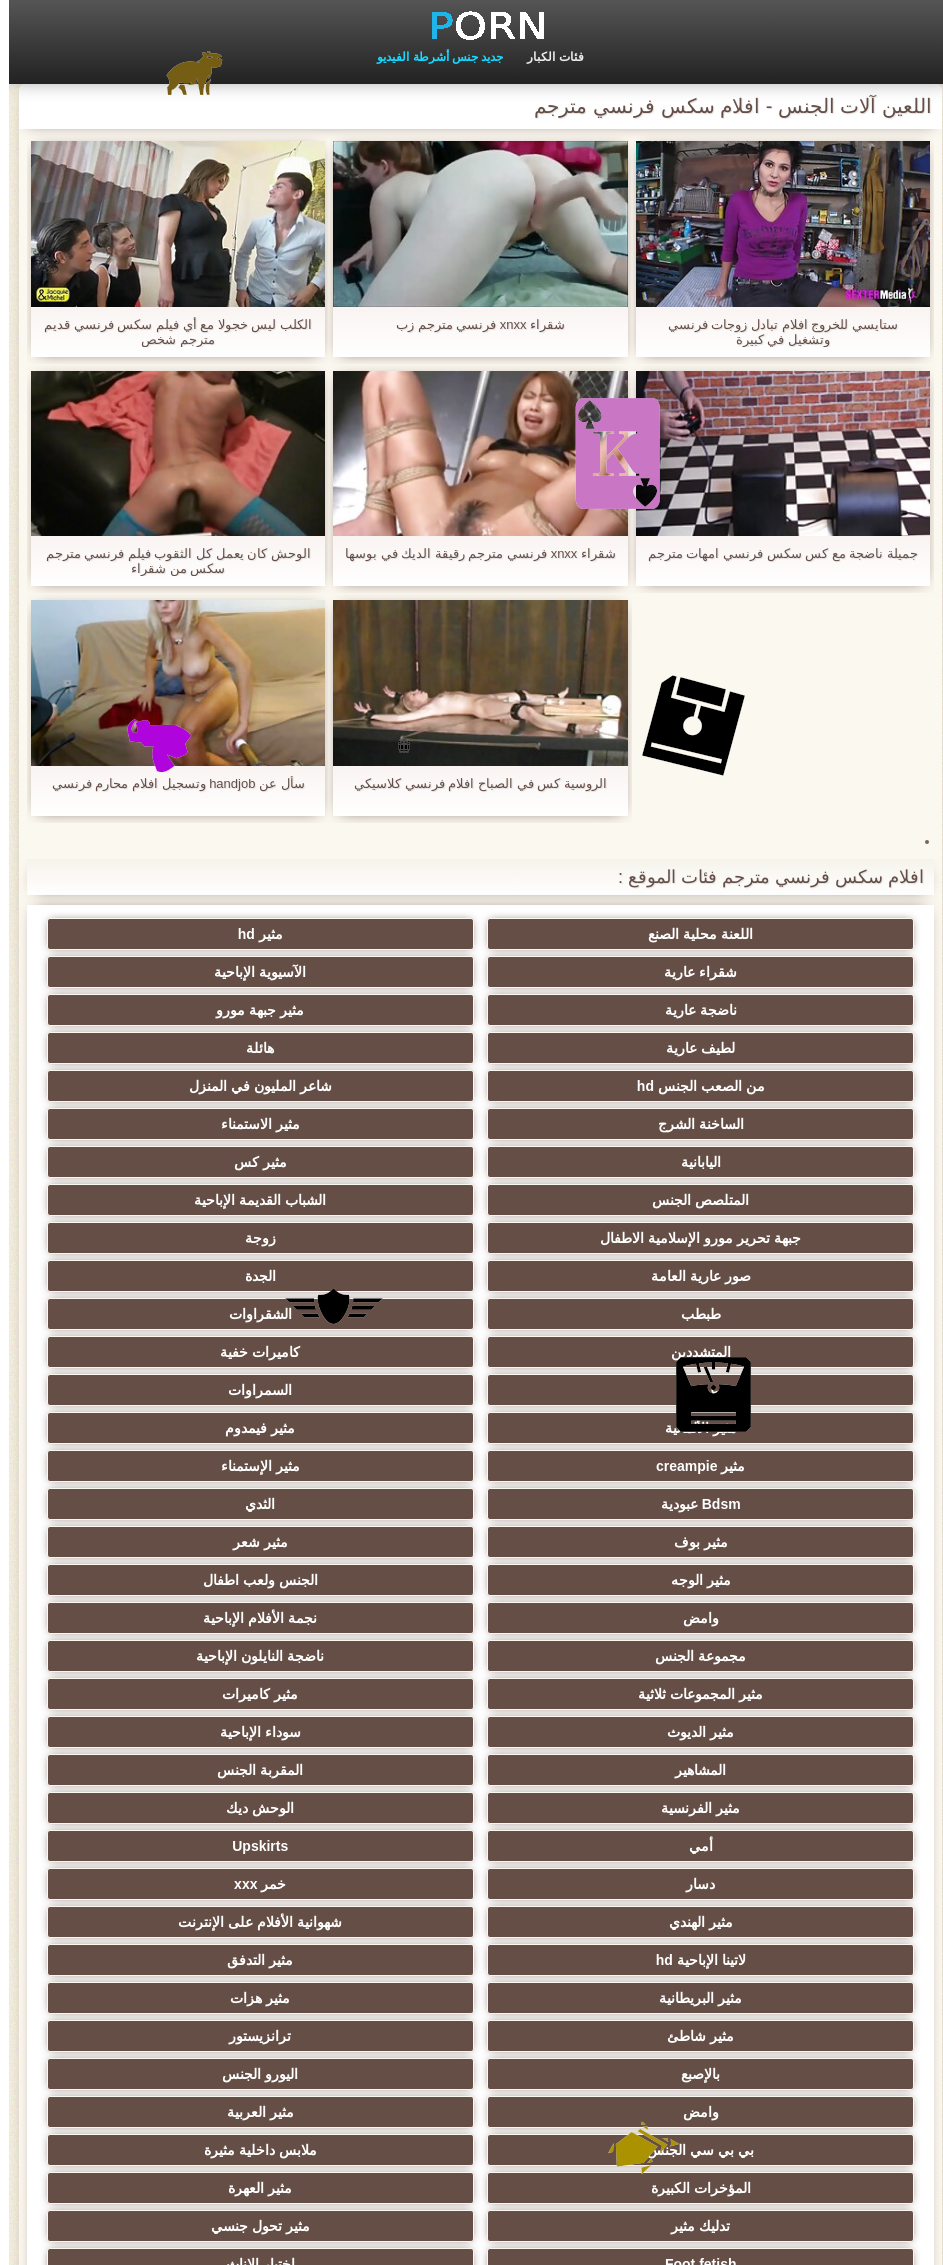  Describe the element at coordinates (194, 73) in the screenshot. I see `capybara character or avatar selection` at that location.